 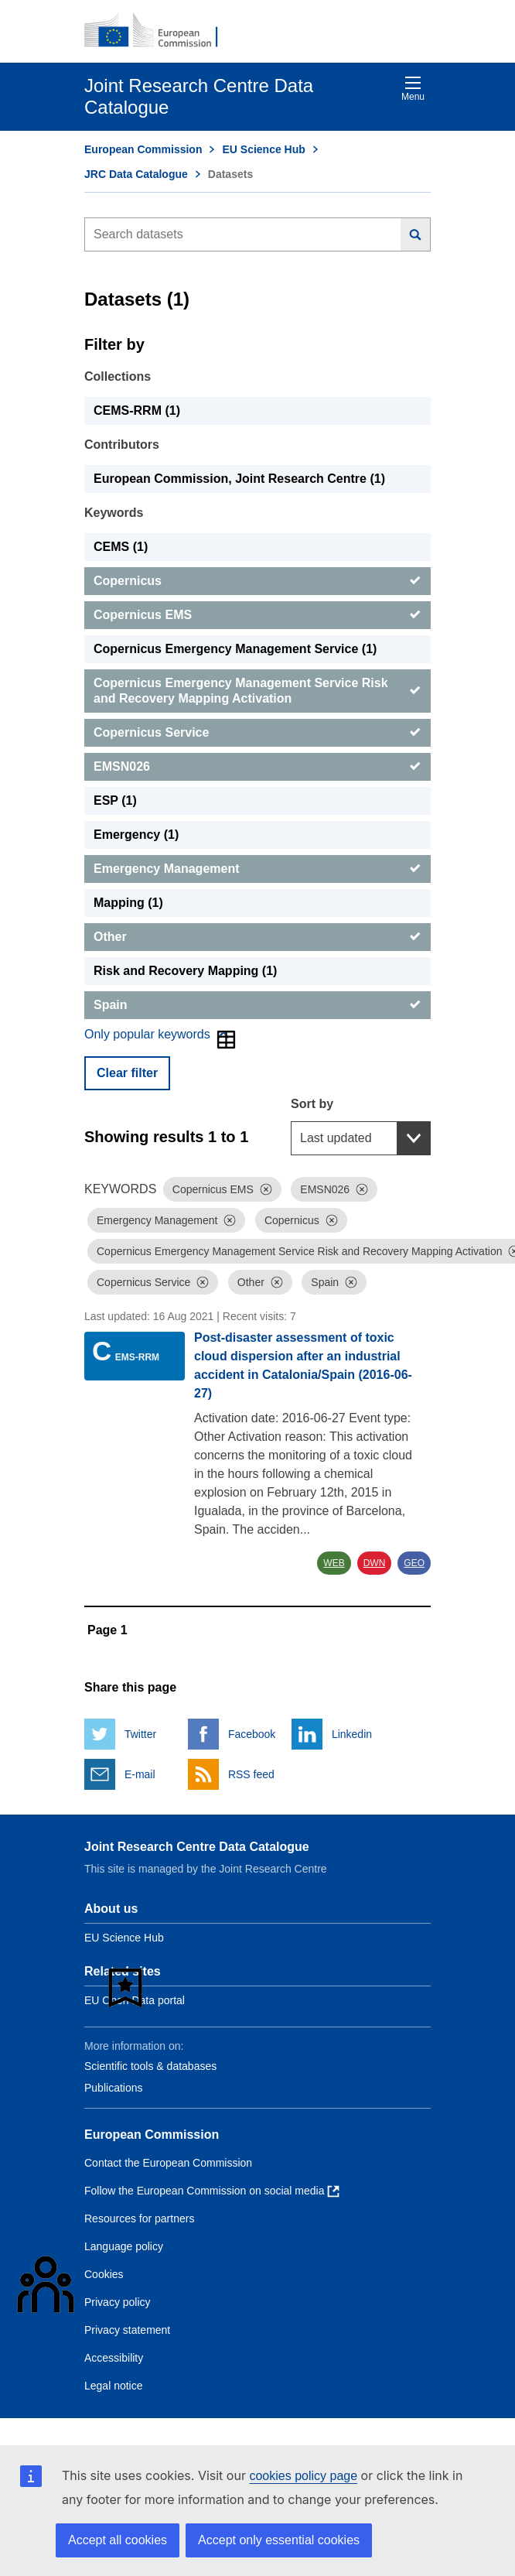 What do you see at coordinates (125, 1987) in the screenshot?
I see `bookmark this item as a favorite` at bounding box center [125, 1987].